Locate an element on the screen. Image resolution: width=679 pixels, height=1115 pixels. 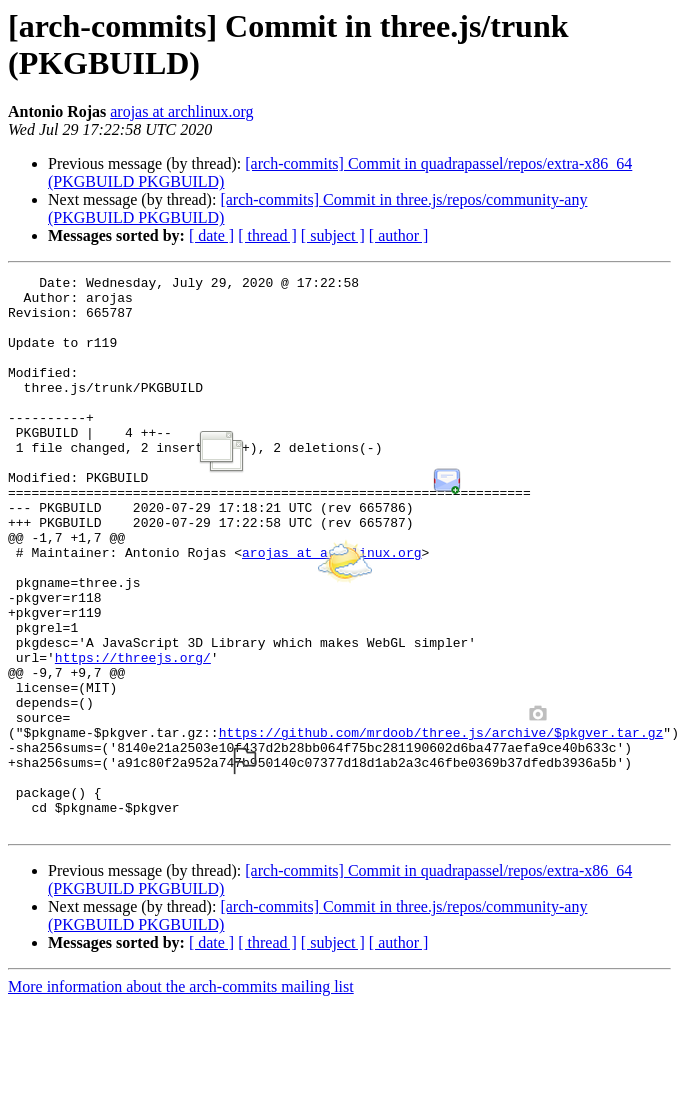
open your pictures folder is located at coordinates (538, 713).